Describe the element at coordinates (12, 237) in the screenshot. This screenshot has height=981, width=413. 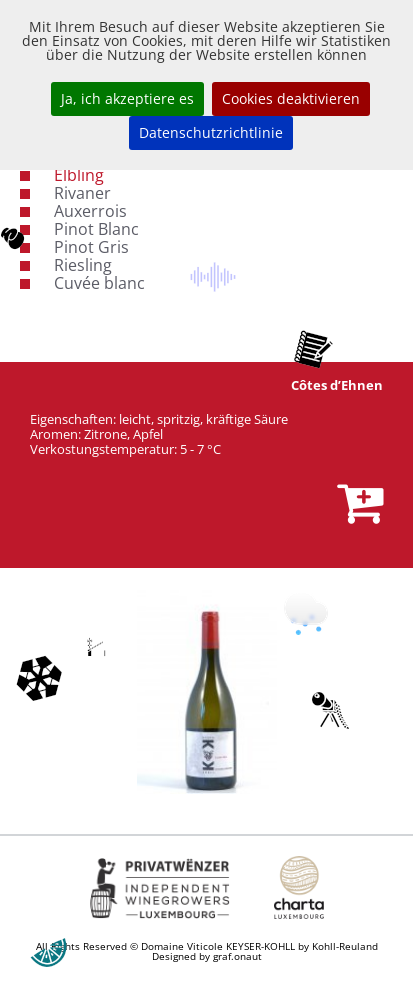
I see `access boxing or fighting game mode` at that location.